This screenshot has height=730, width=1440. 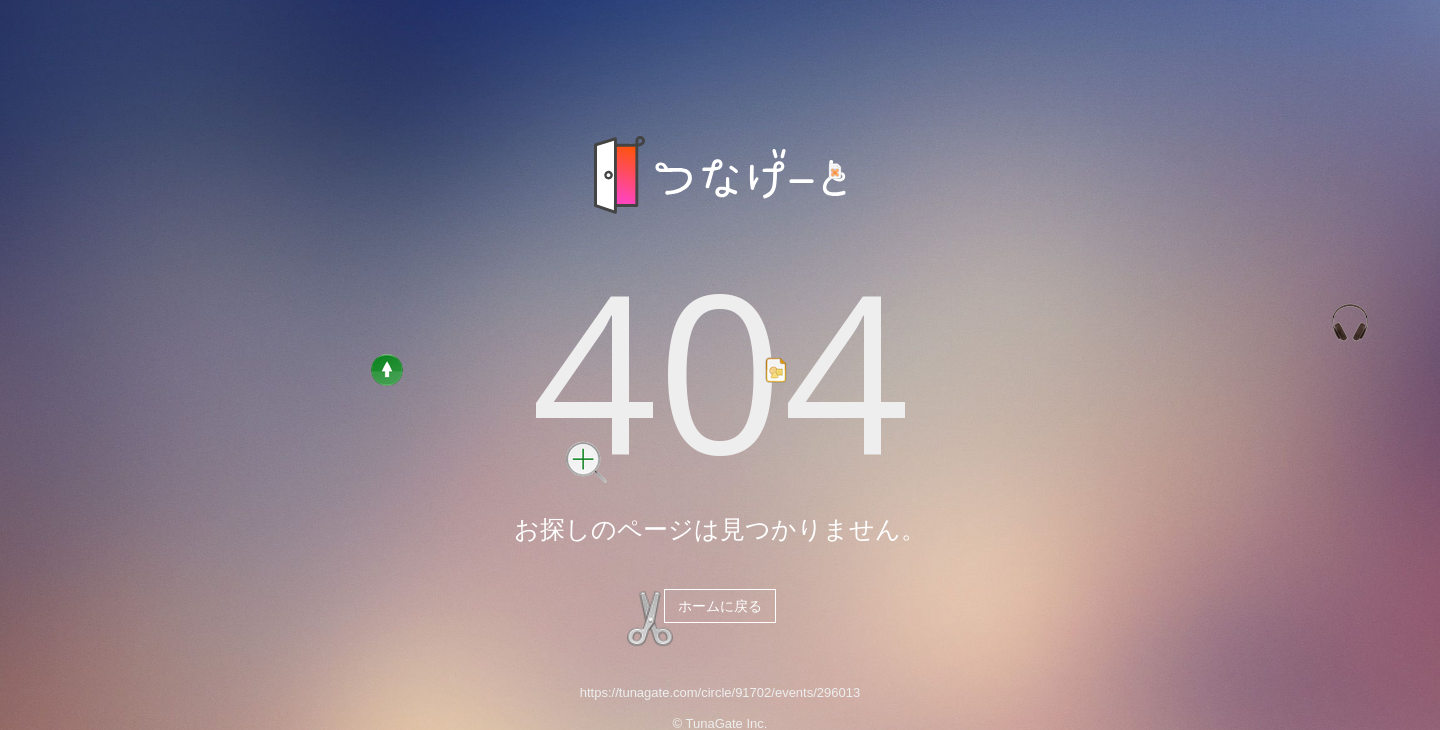 I want to click on connect bluetooth headphones, so click(x=1350, y=323).